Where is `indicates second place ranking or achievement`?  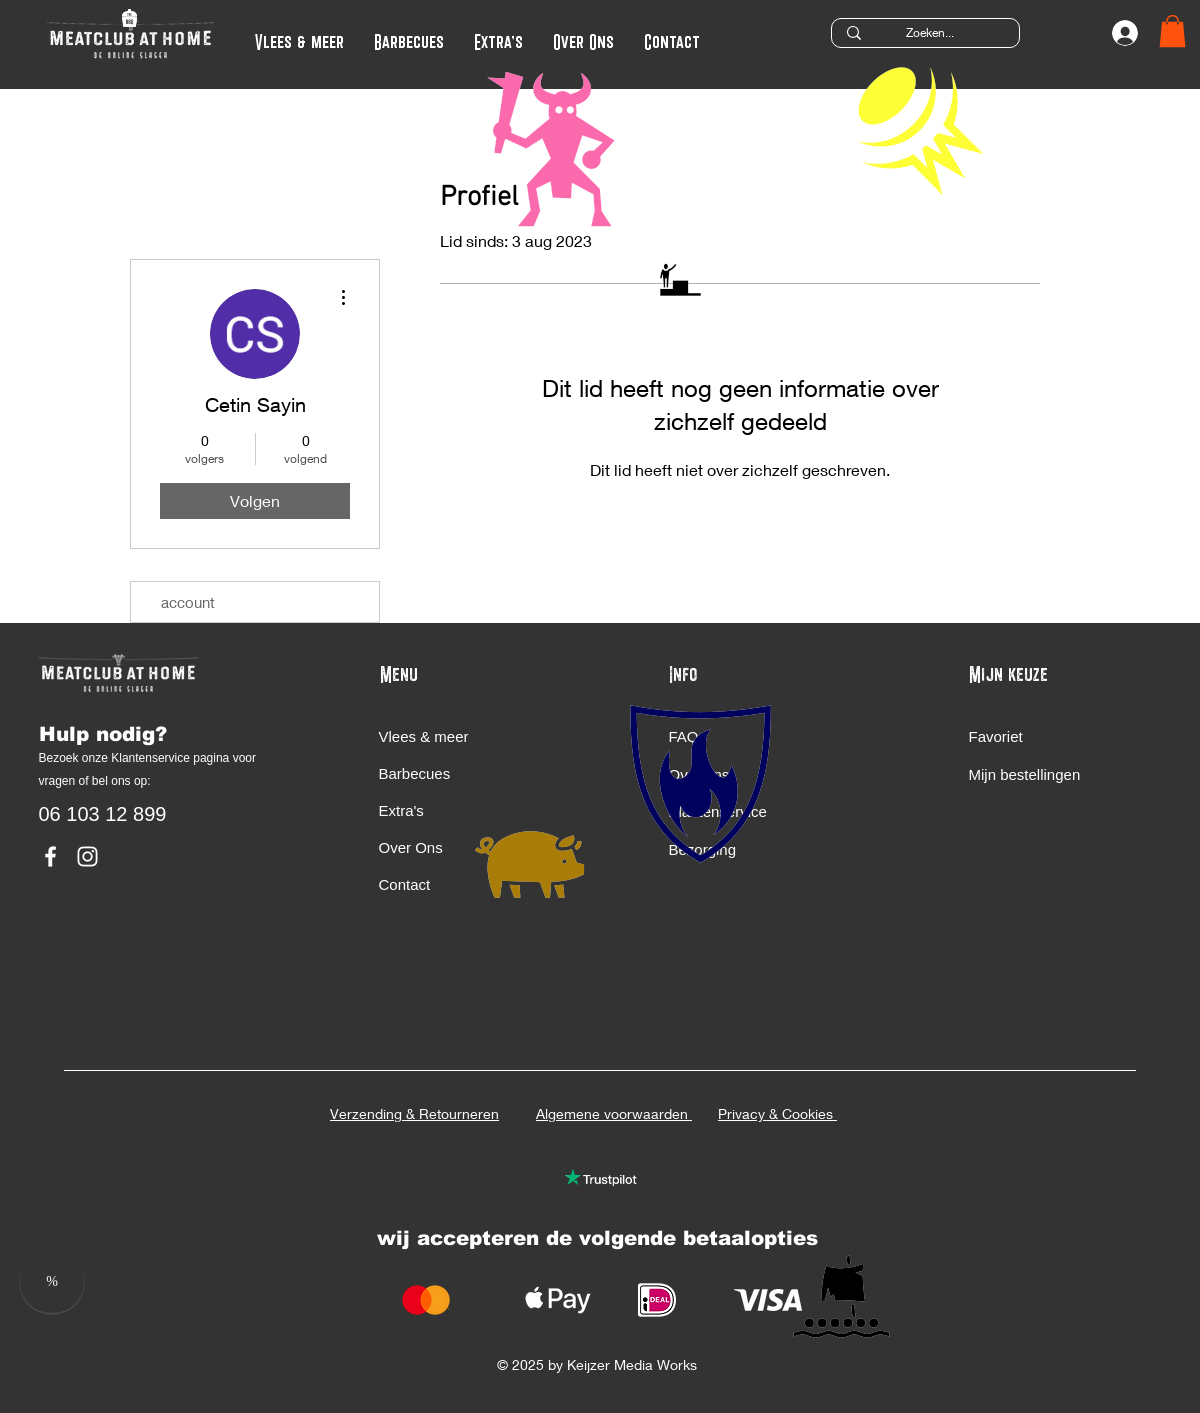 indicates second place ranking or achievement is located at coordinates (680, 275).